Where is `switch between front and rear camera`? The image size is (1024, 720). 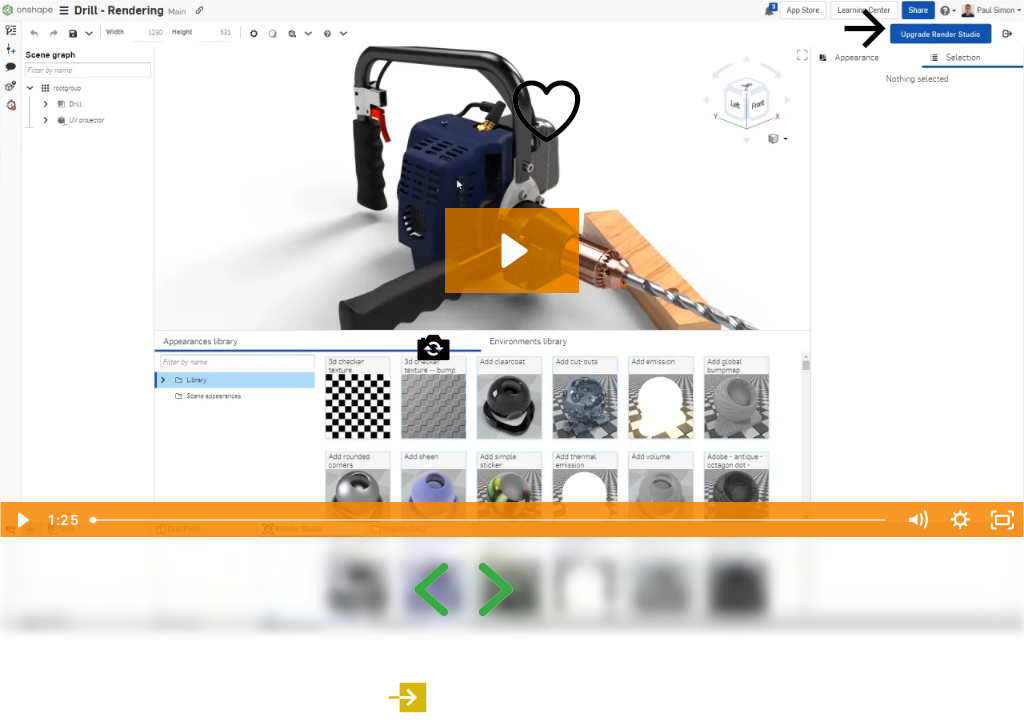 switch between front and rear camera is located at coordinates (433, 347).